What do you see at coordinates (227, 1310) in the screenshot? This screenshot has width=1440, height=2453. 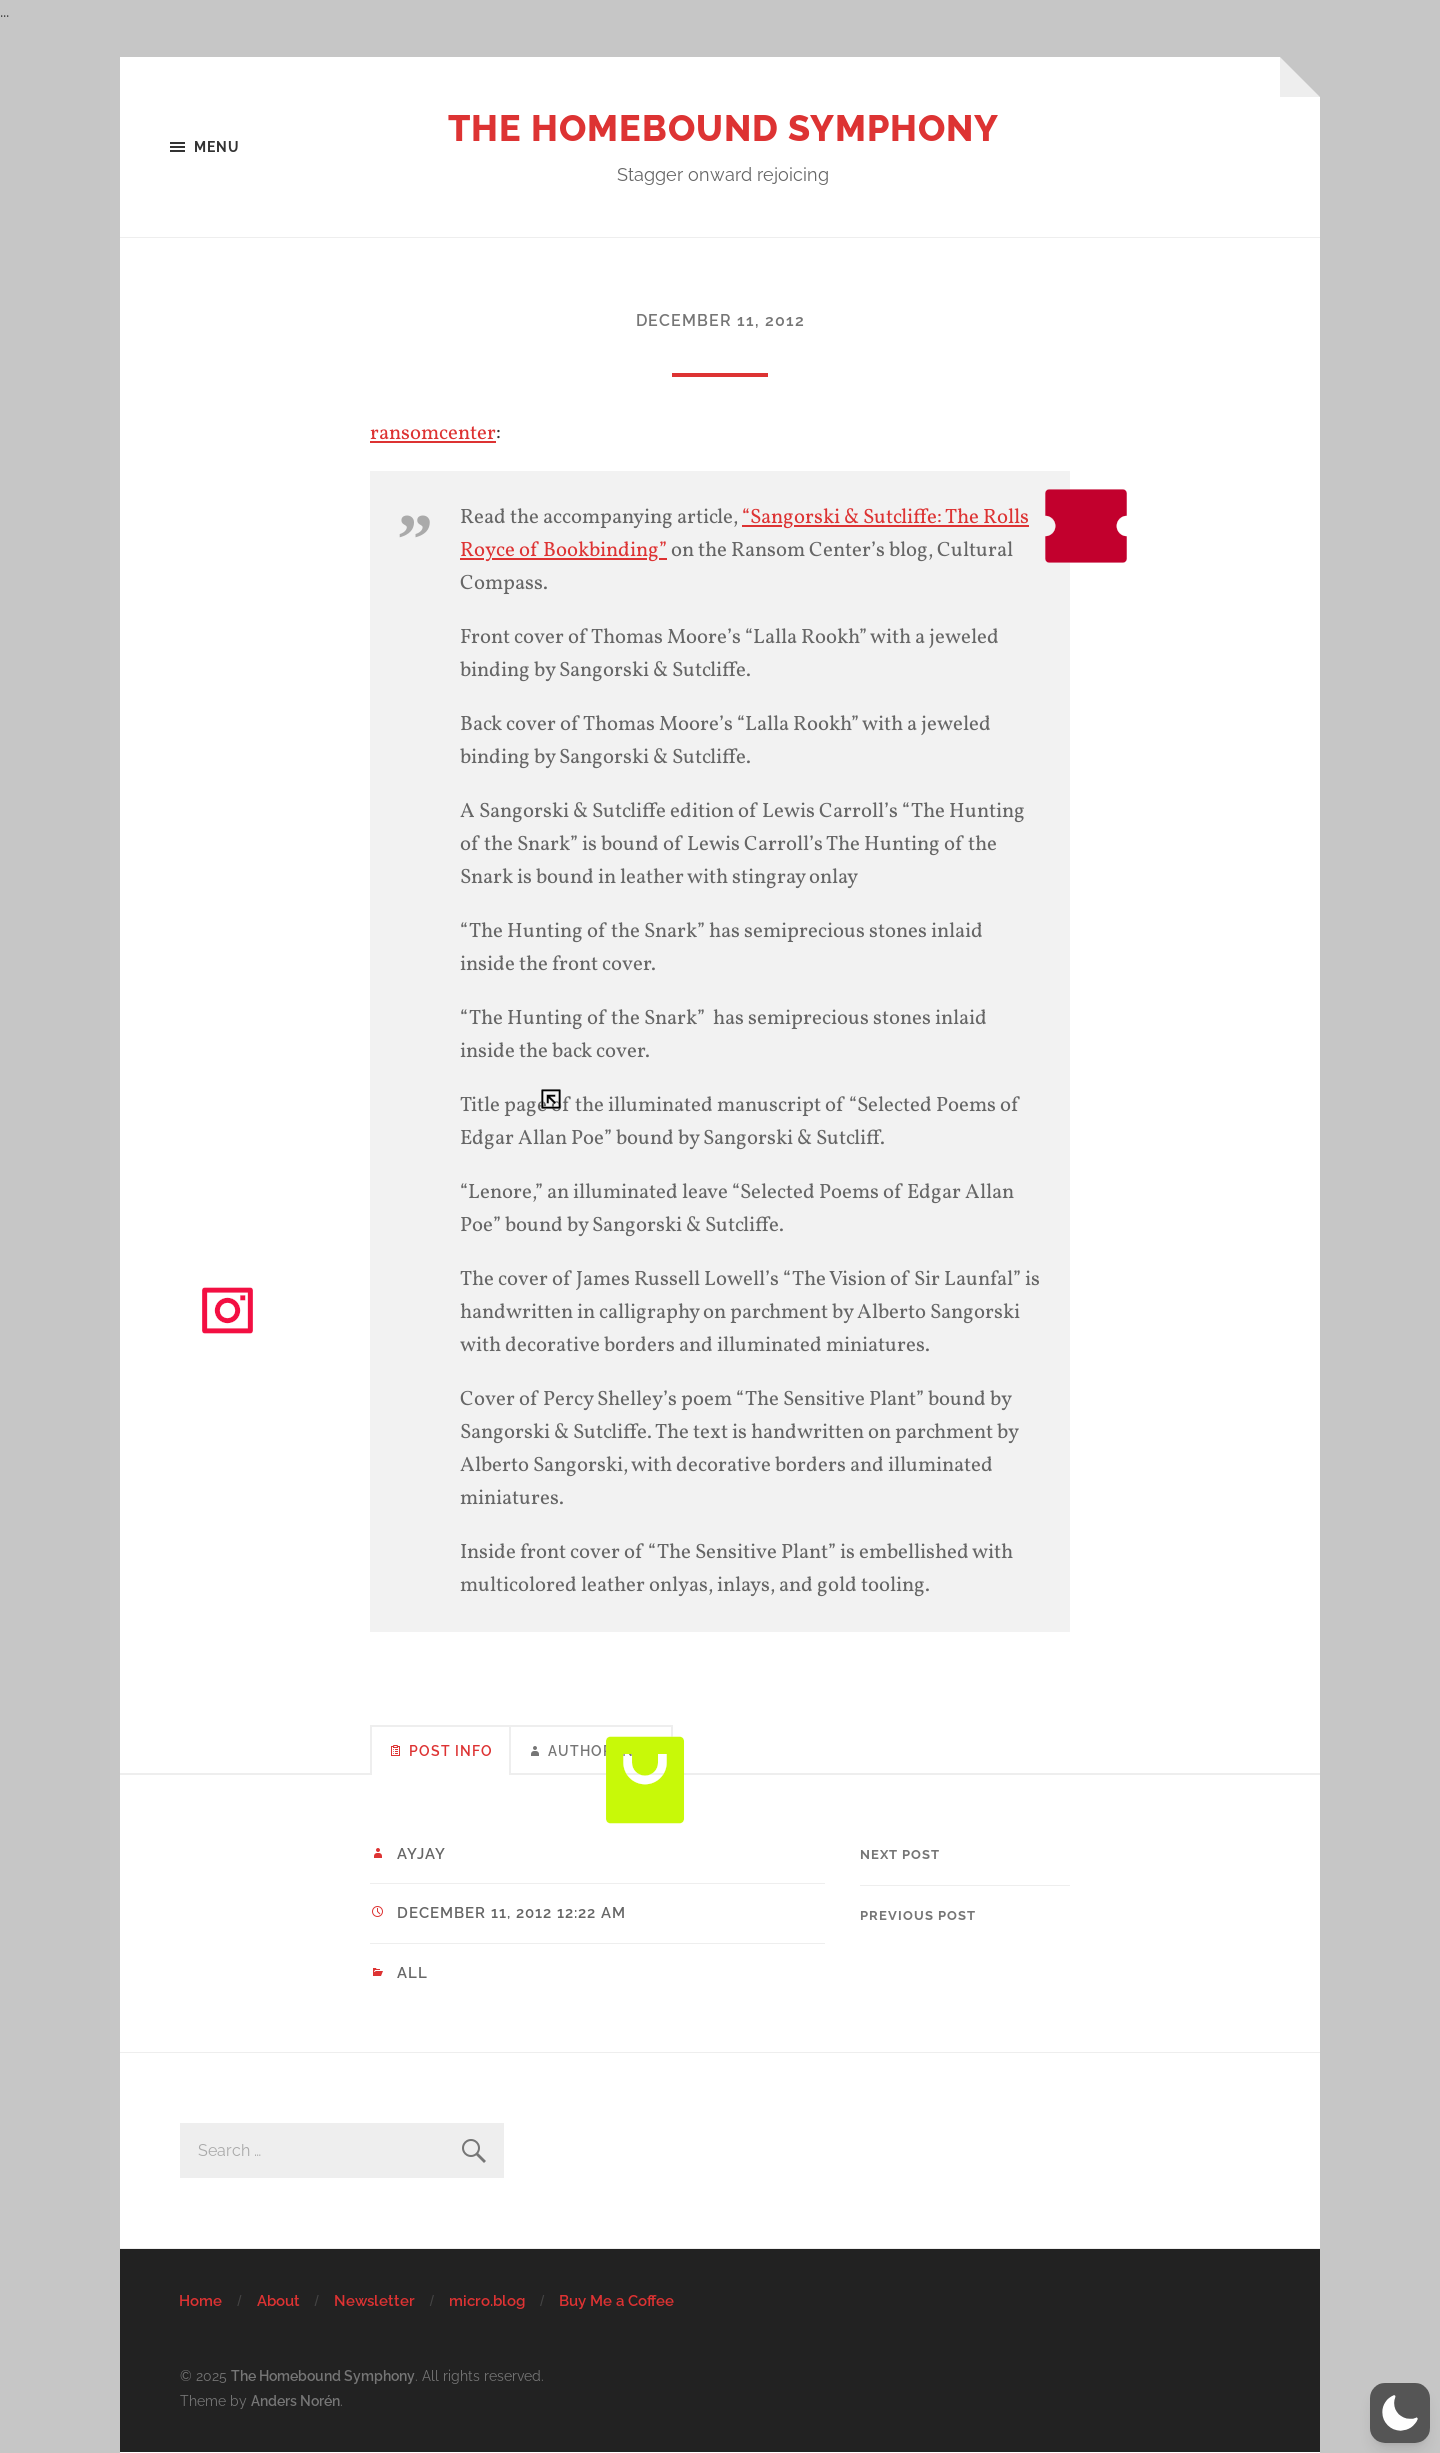 I see `open camera to take a photo` at bounding box center [227, 1310].